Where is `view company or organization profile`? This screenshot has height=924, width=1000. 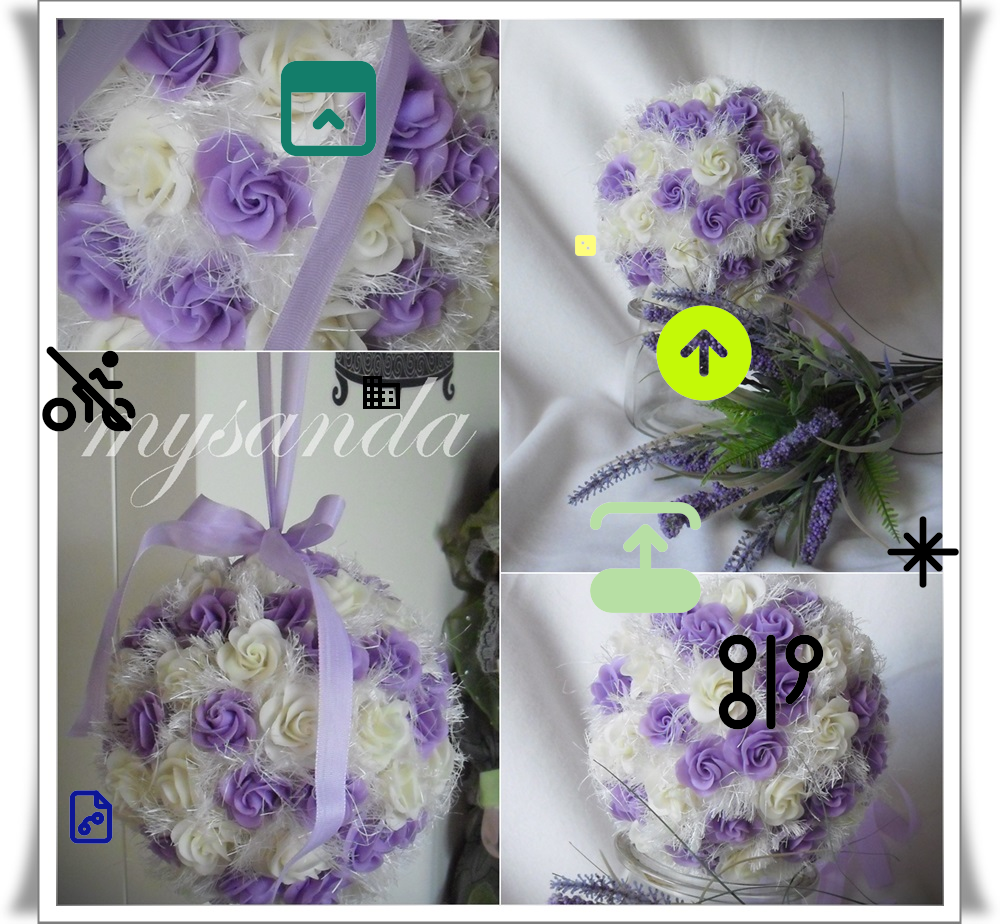
view company or organization profile is located at coordinates (381, 392).